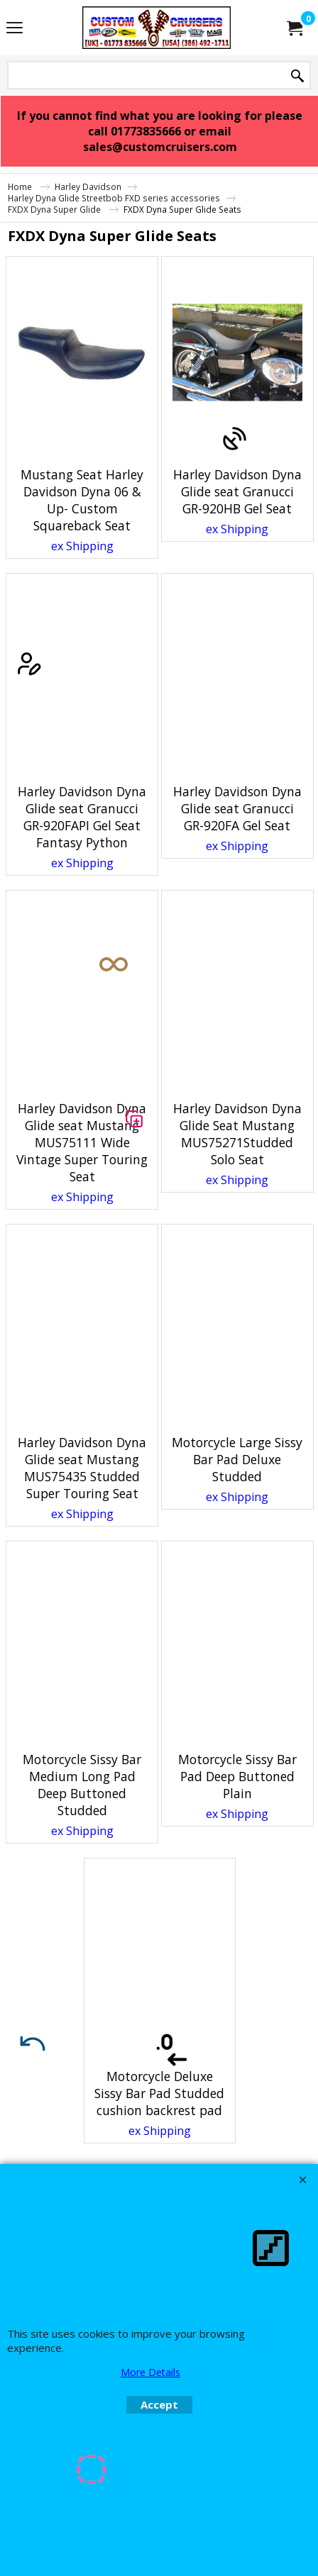  Describe the element at coordinates (234, 438) in the screenshot. I see `access satellite or broadcast settings` at that location.